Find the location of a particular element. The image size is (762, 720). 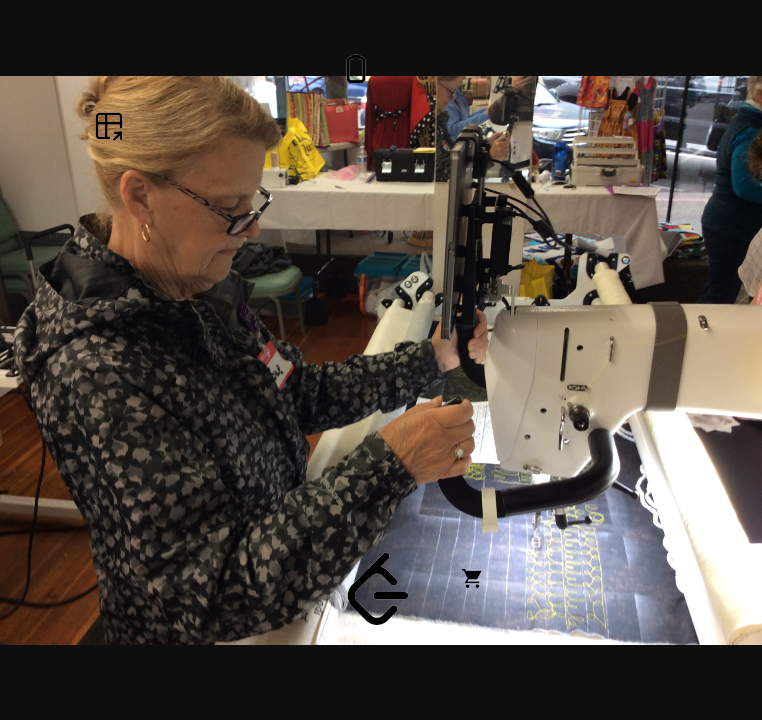

indicates empty battery status is located at coordinates (356, 69).